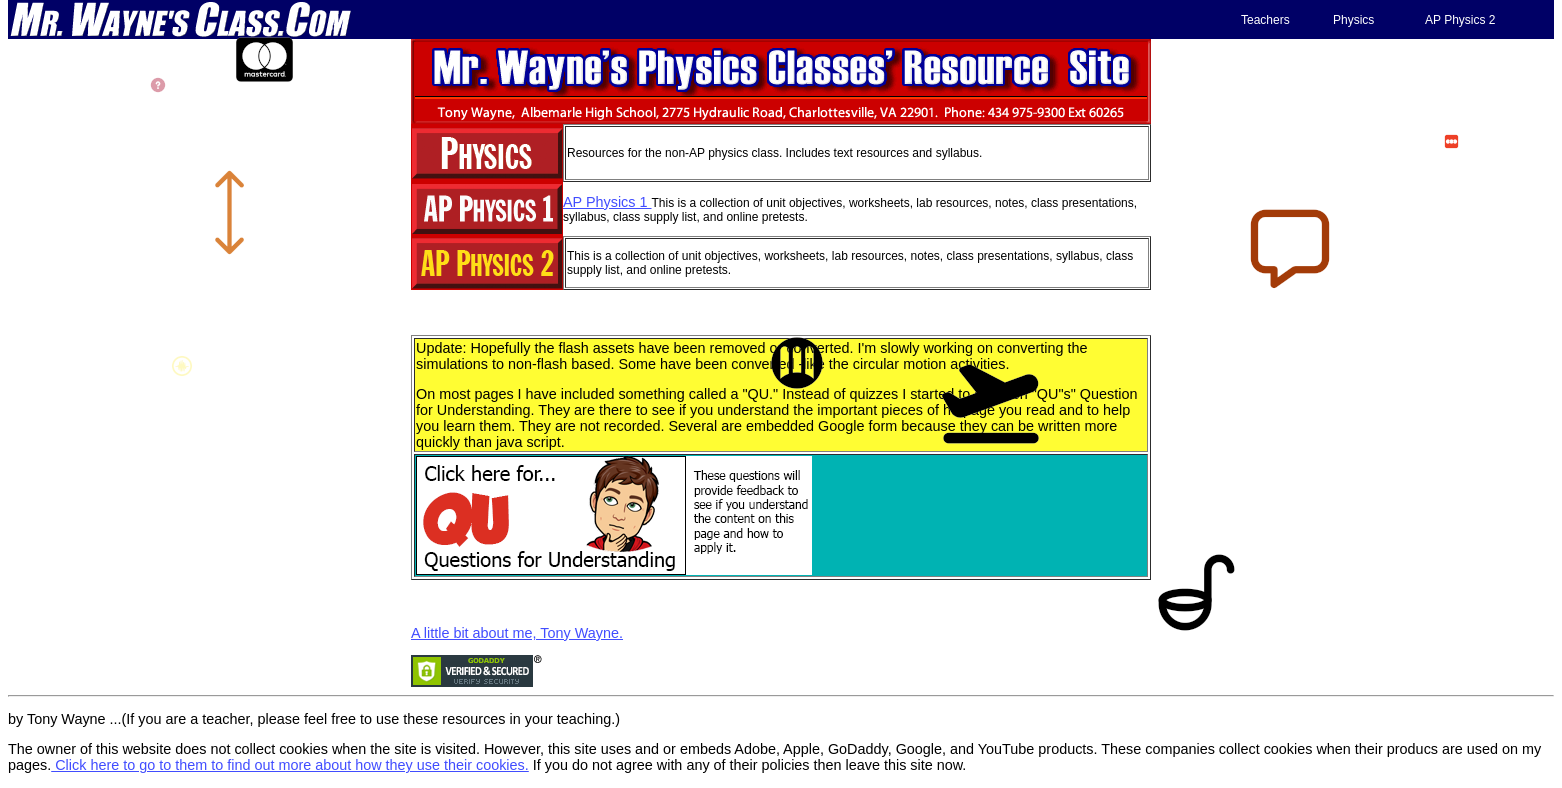 The image size is (1562, 788). What do you see at coordinates (182, 366) in the screenshot?
I see `creative commons sampling license indicator` at bounding box center [182, 366].